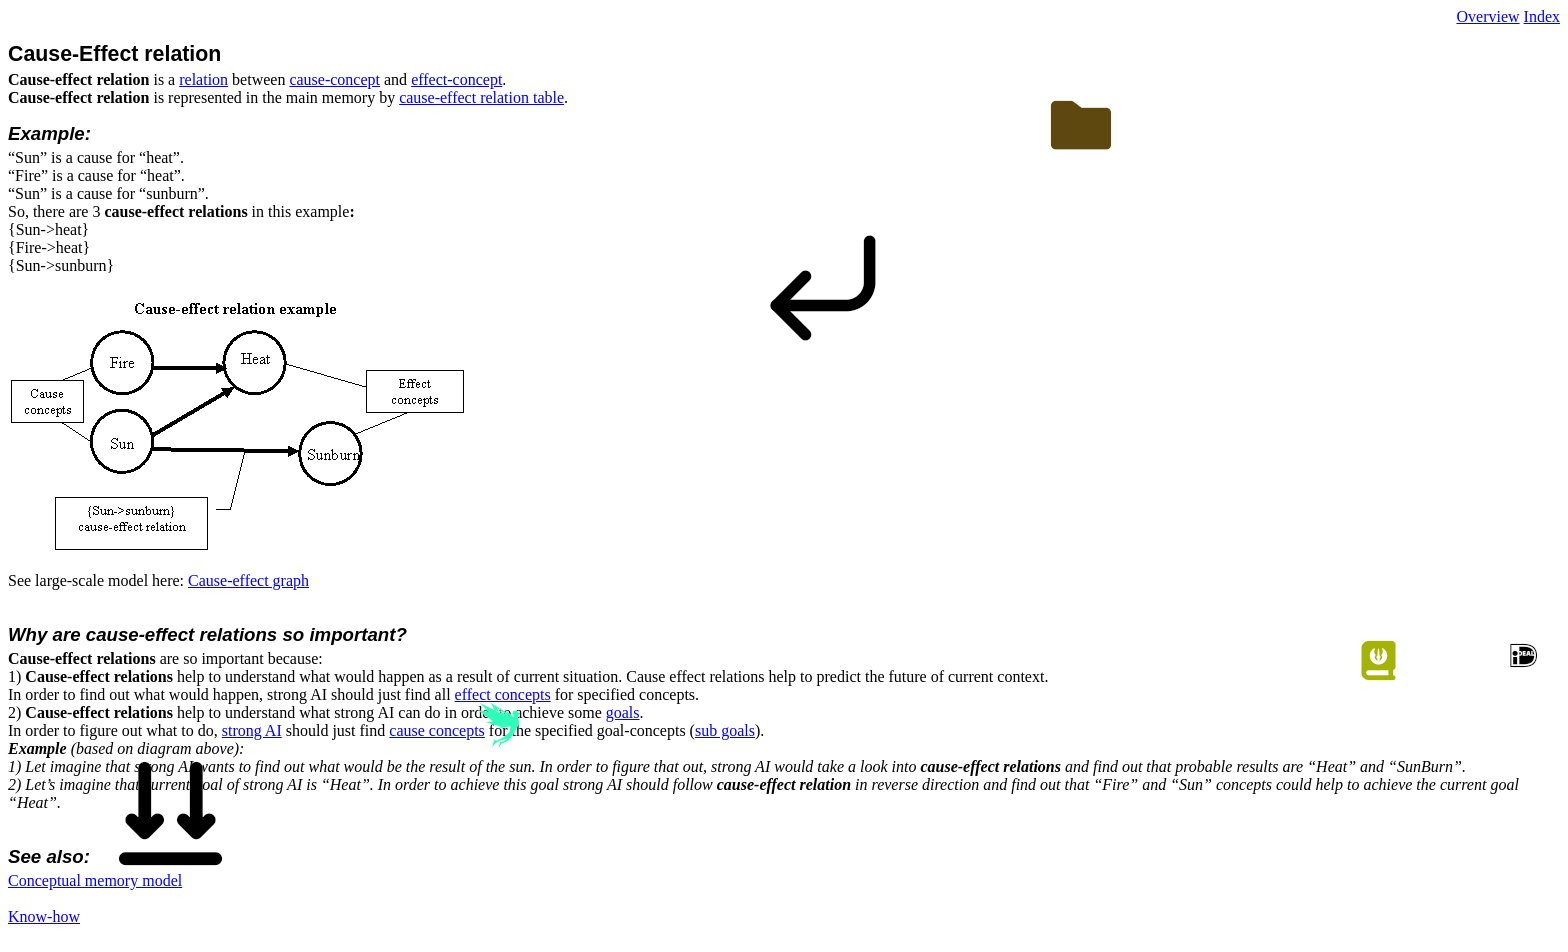 This screenshot has width=1568, height=952. What do you see at coordinates (1081, 124) in the screenshot?
I see `open a folder to view its contents` at bounding box center [1081, 124].